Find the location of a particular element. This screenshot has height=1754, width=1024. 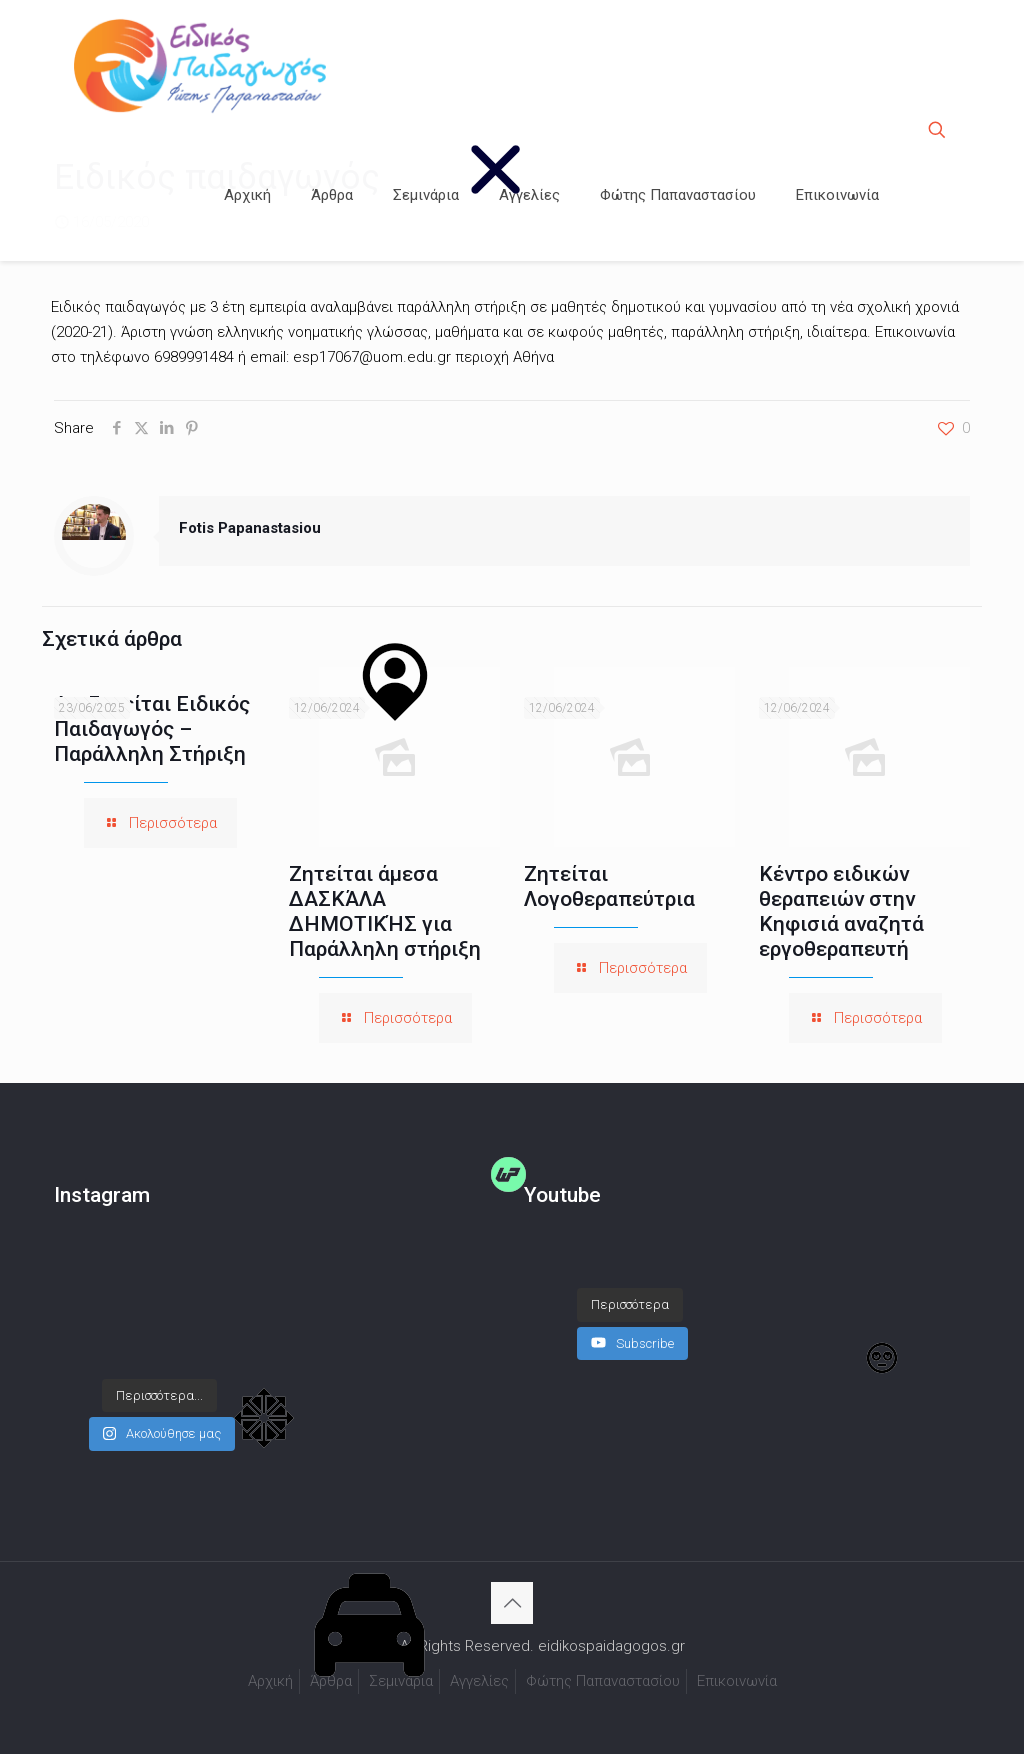

close a window or dialog is located at coordinates (495, 169).